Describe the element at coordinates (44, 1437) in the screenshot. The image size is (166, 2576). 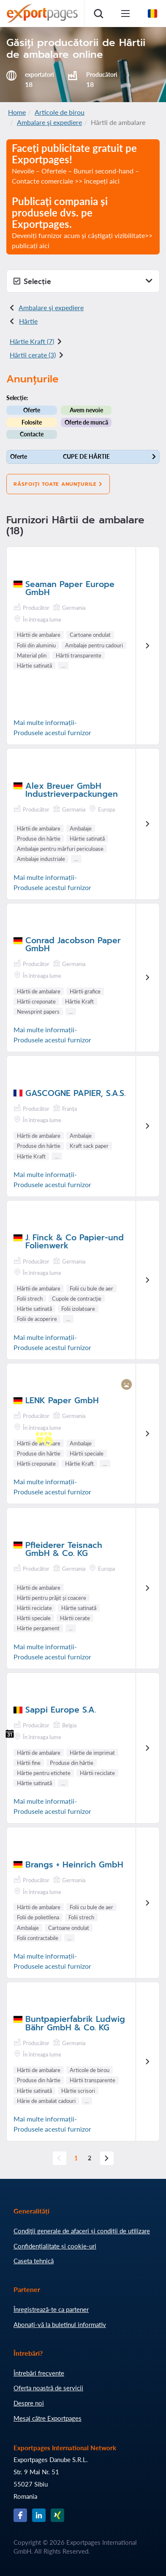
I see `indicates a critical system failure or disaster` at that location.